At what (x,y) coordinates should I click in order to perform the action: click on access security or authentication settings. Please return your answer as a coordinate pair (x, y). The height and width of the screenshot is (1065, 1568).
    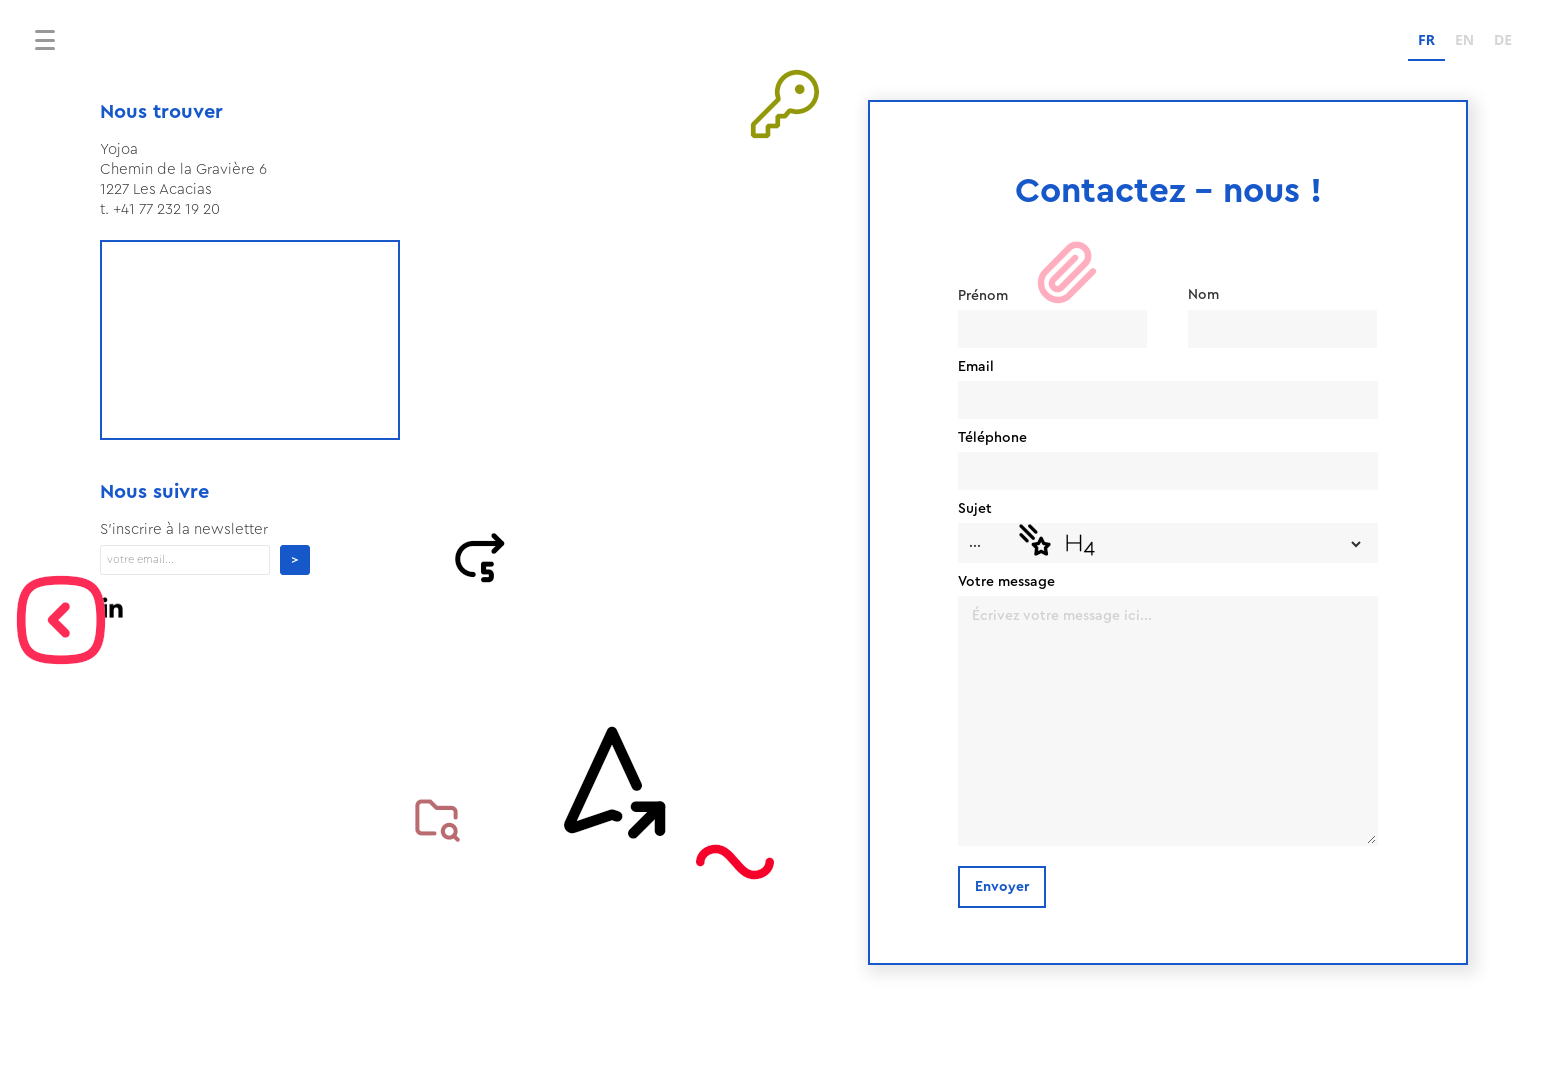
    Looking at the image, I should click on (785, 104).